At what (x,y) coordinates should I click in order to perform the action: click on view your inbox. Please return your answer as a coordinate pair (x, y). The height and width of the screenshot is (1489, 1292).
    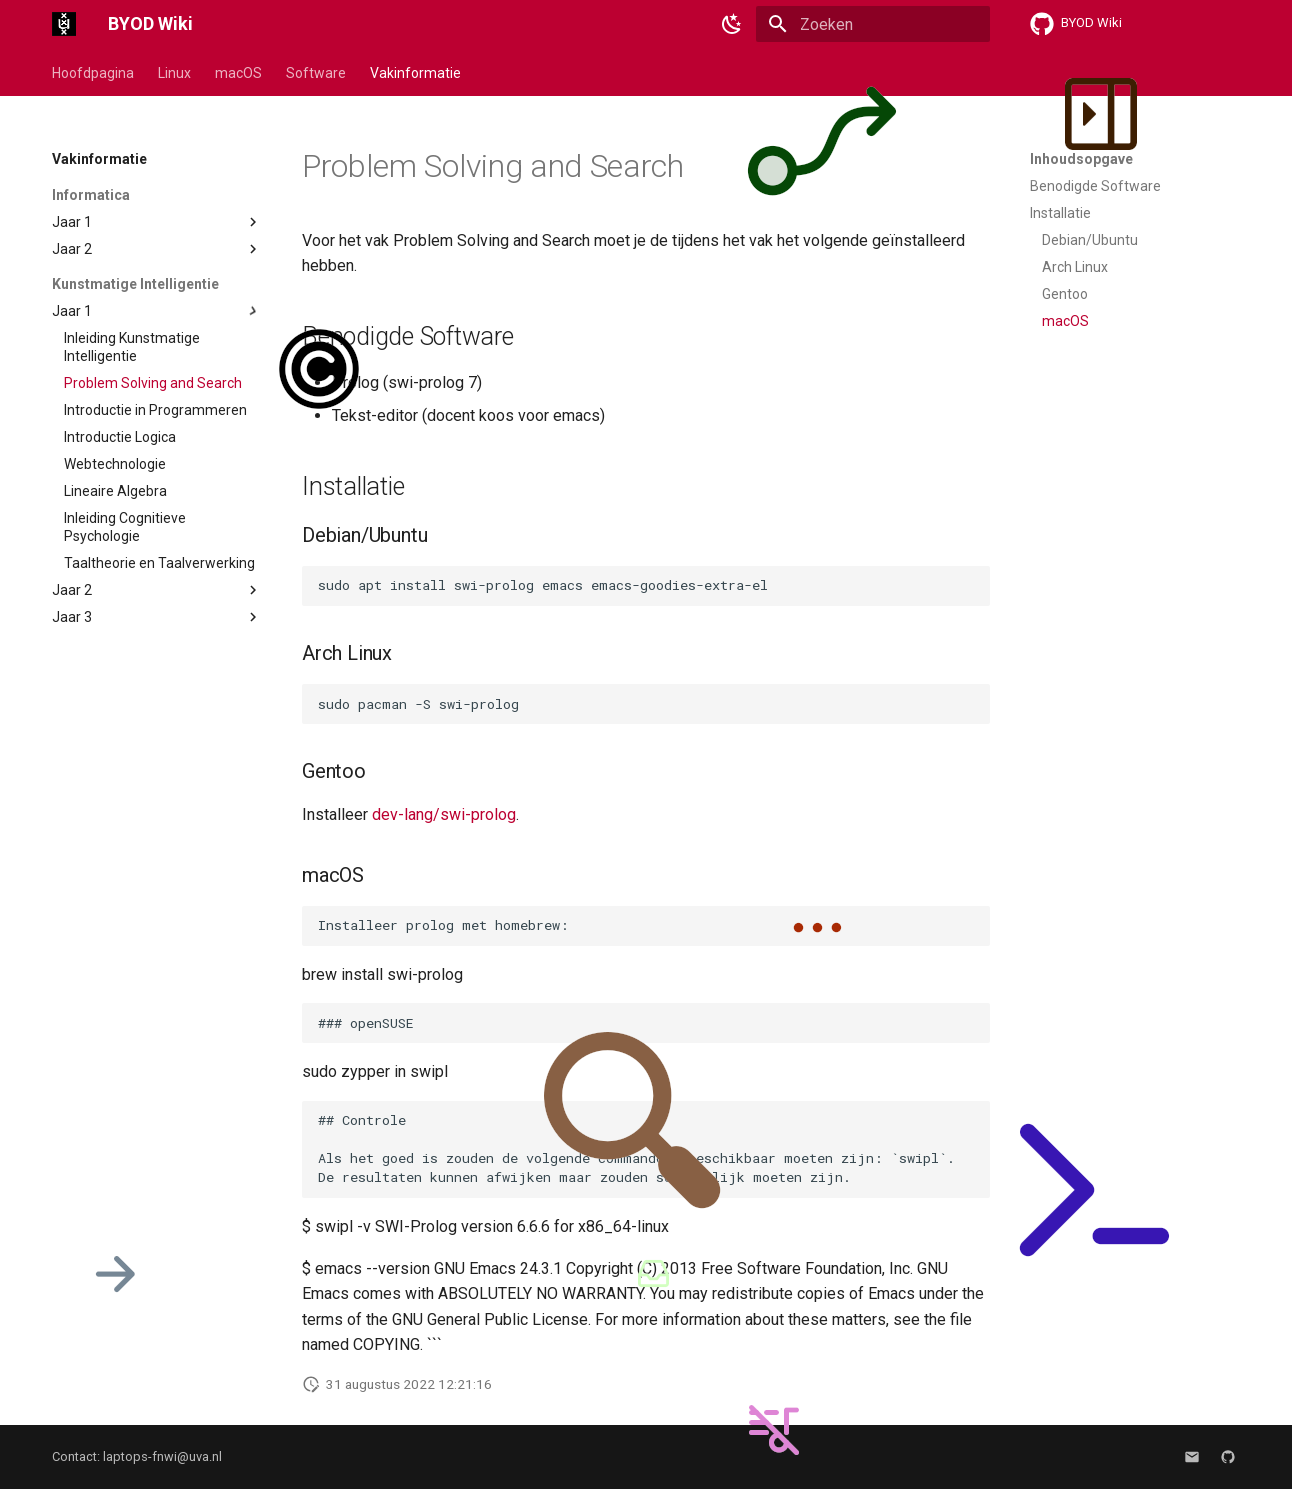
    Looking at the image, I should click on (653, 1273).